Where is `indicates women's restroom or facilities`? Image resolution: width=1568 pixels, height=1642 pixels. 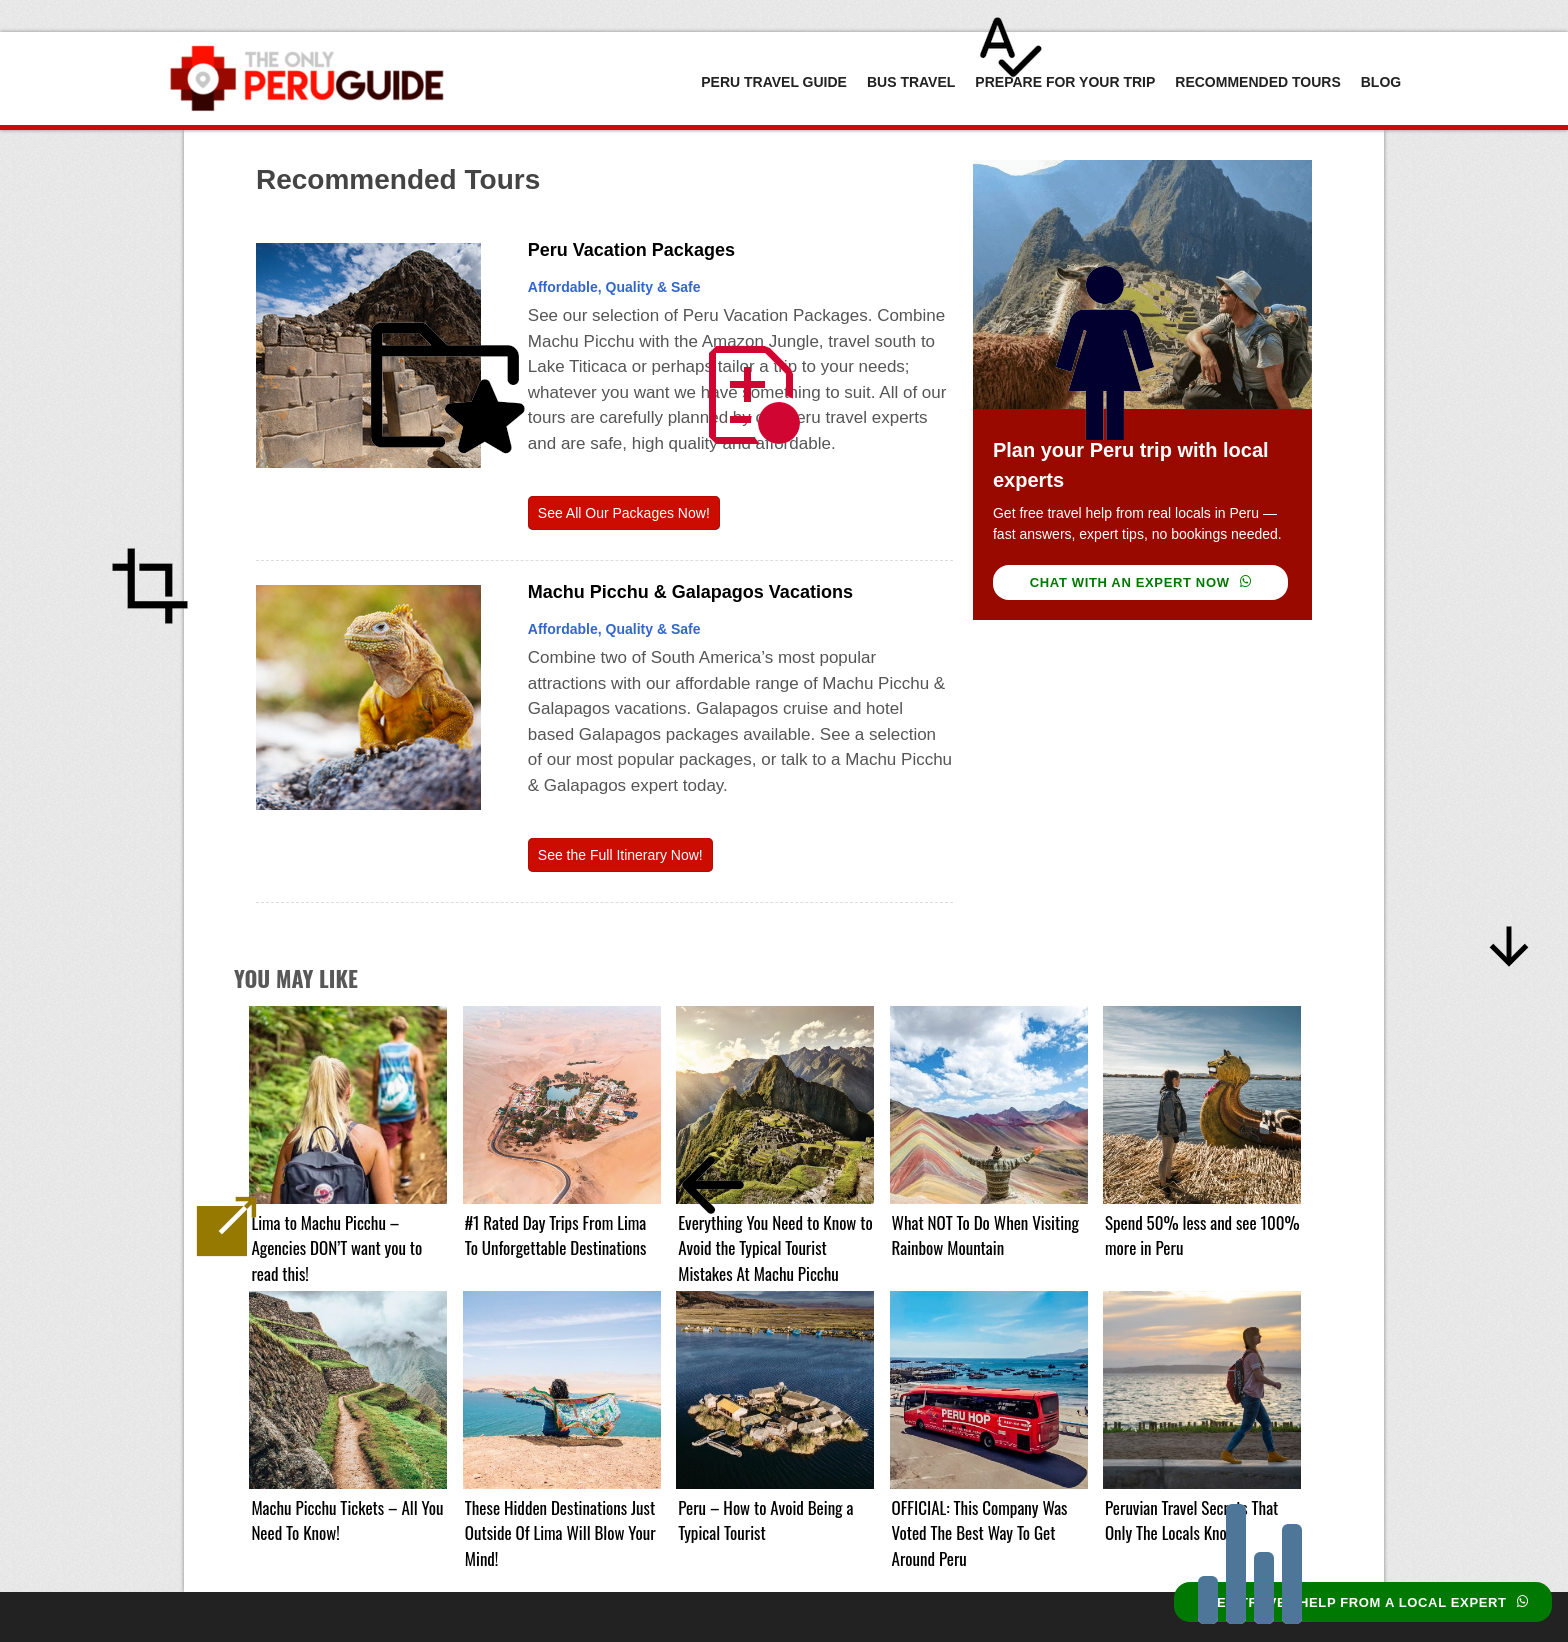 indicates women's restroom or facilities is located at coordinates (1105, 353).